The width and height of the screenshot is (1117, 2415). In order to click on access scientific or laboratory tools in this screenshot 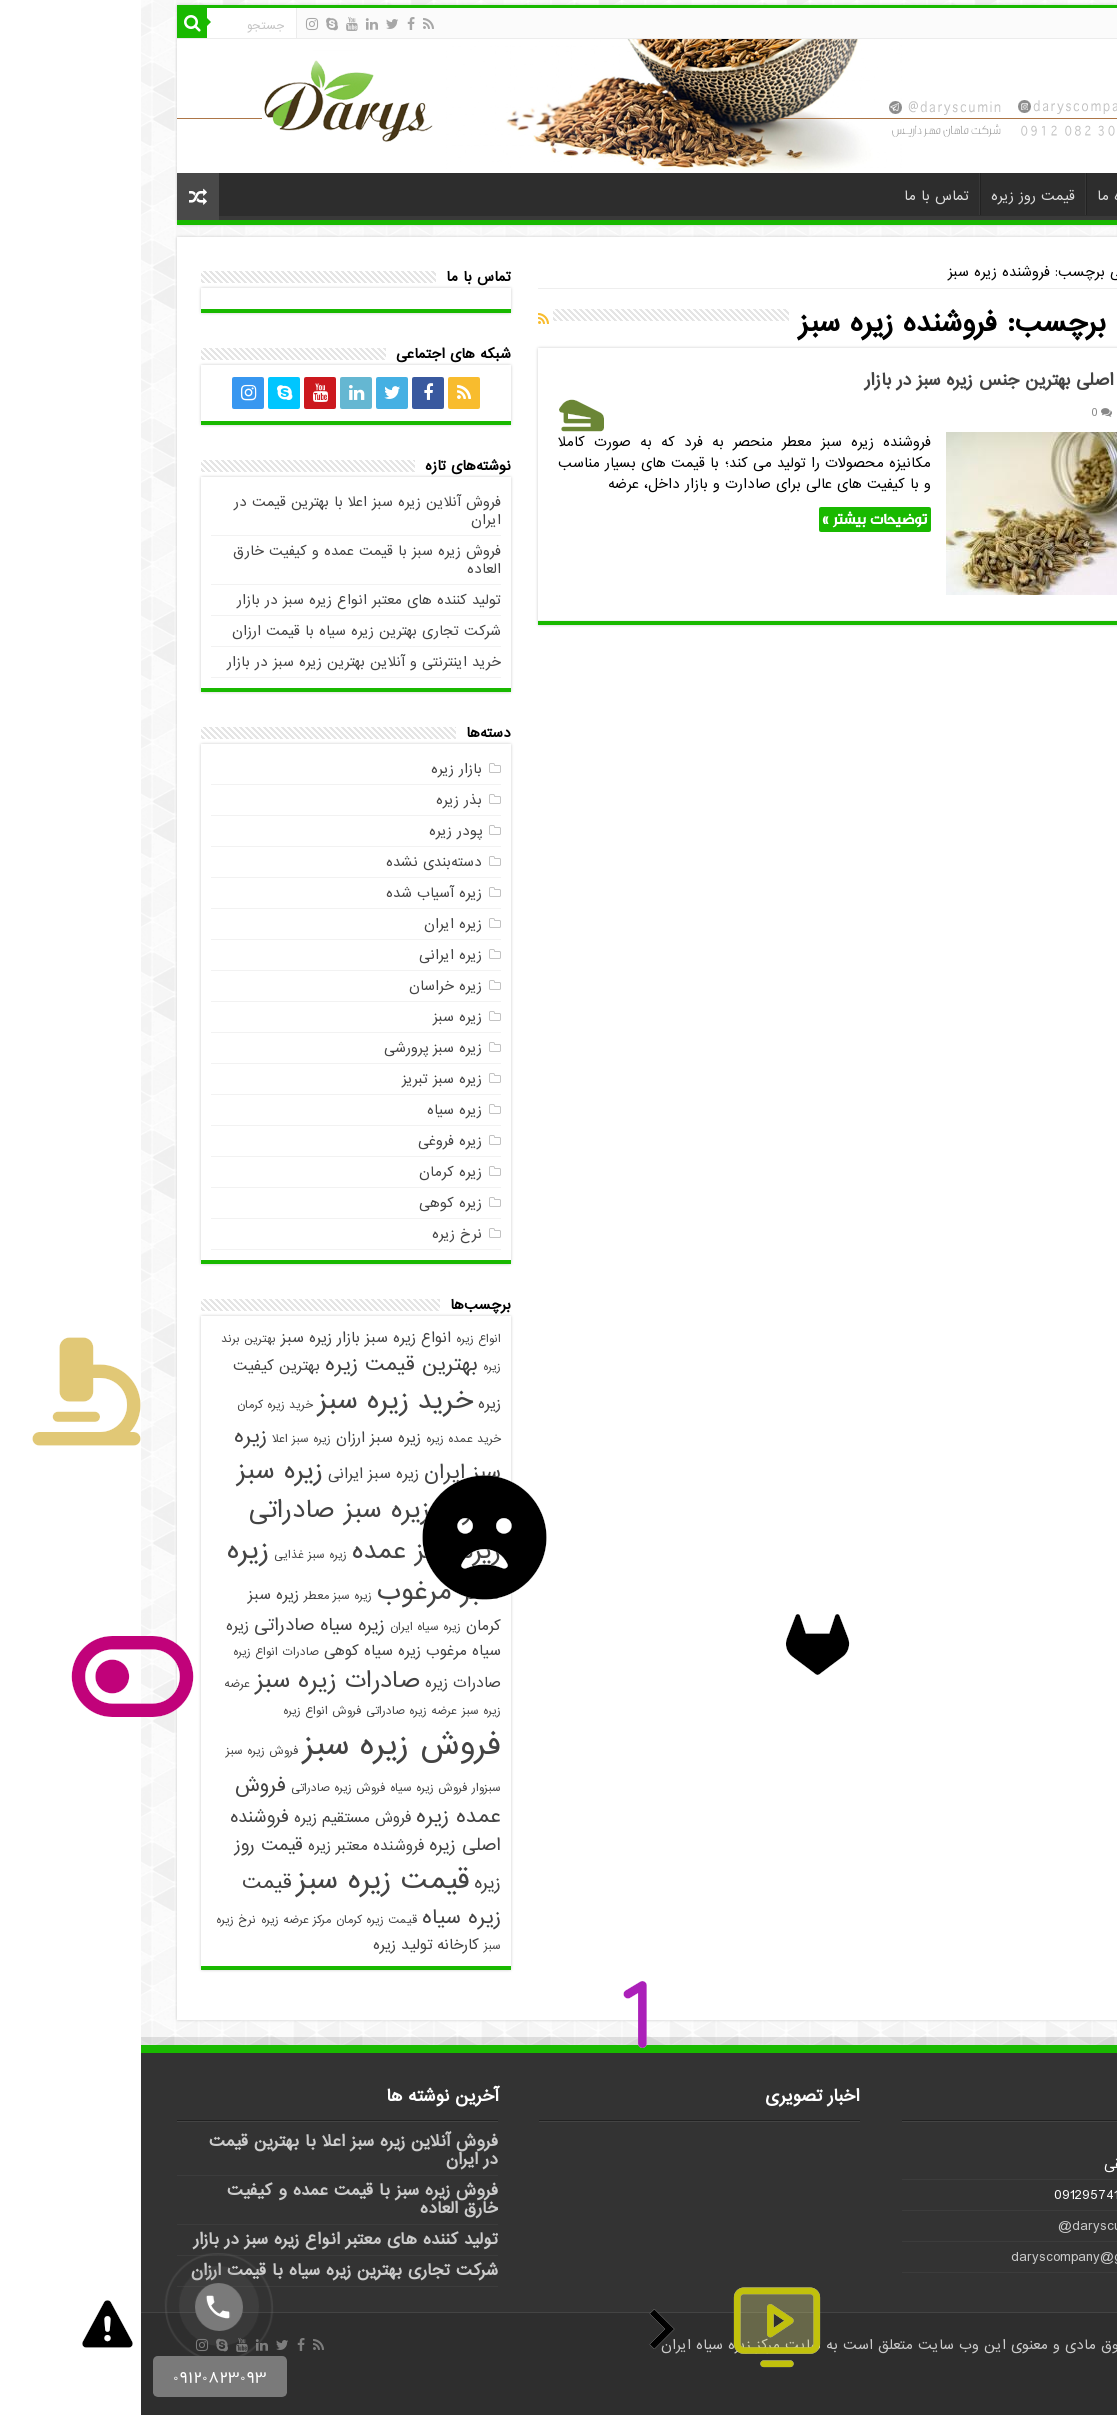, I will do `click(86, 1391)`.